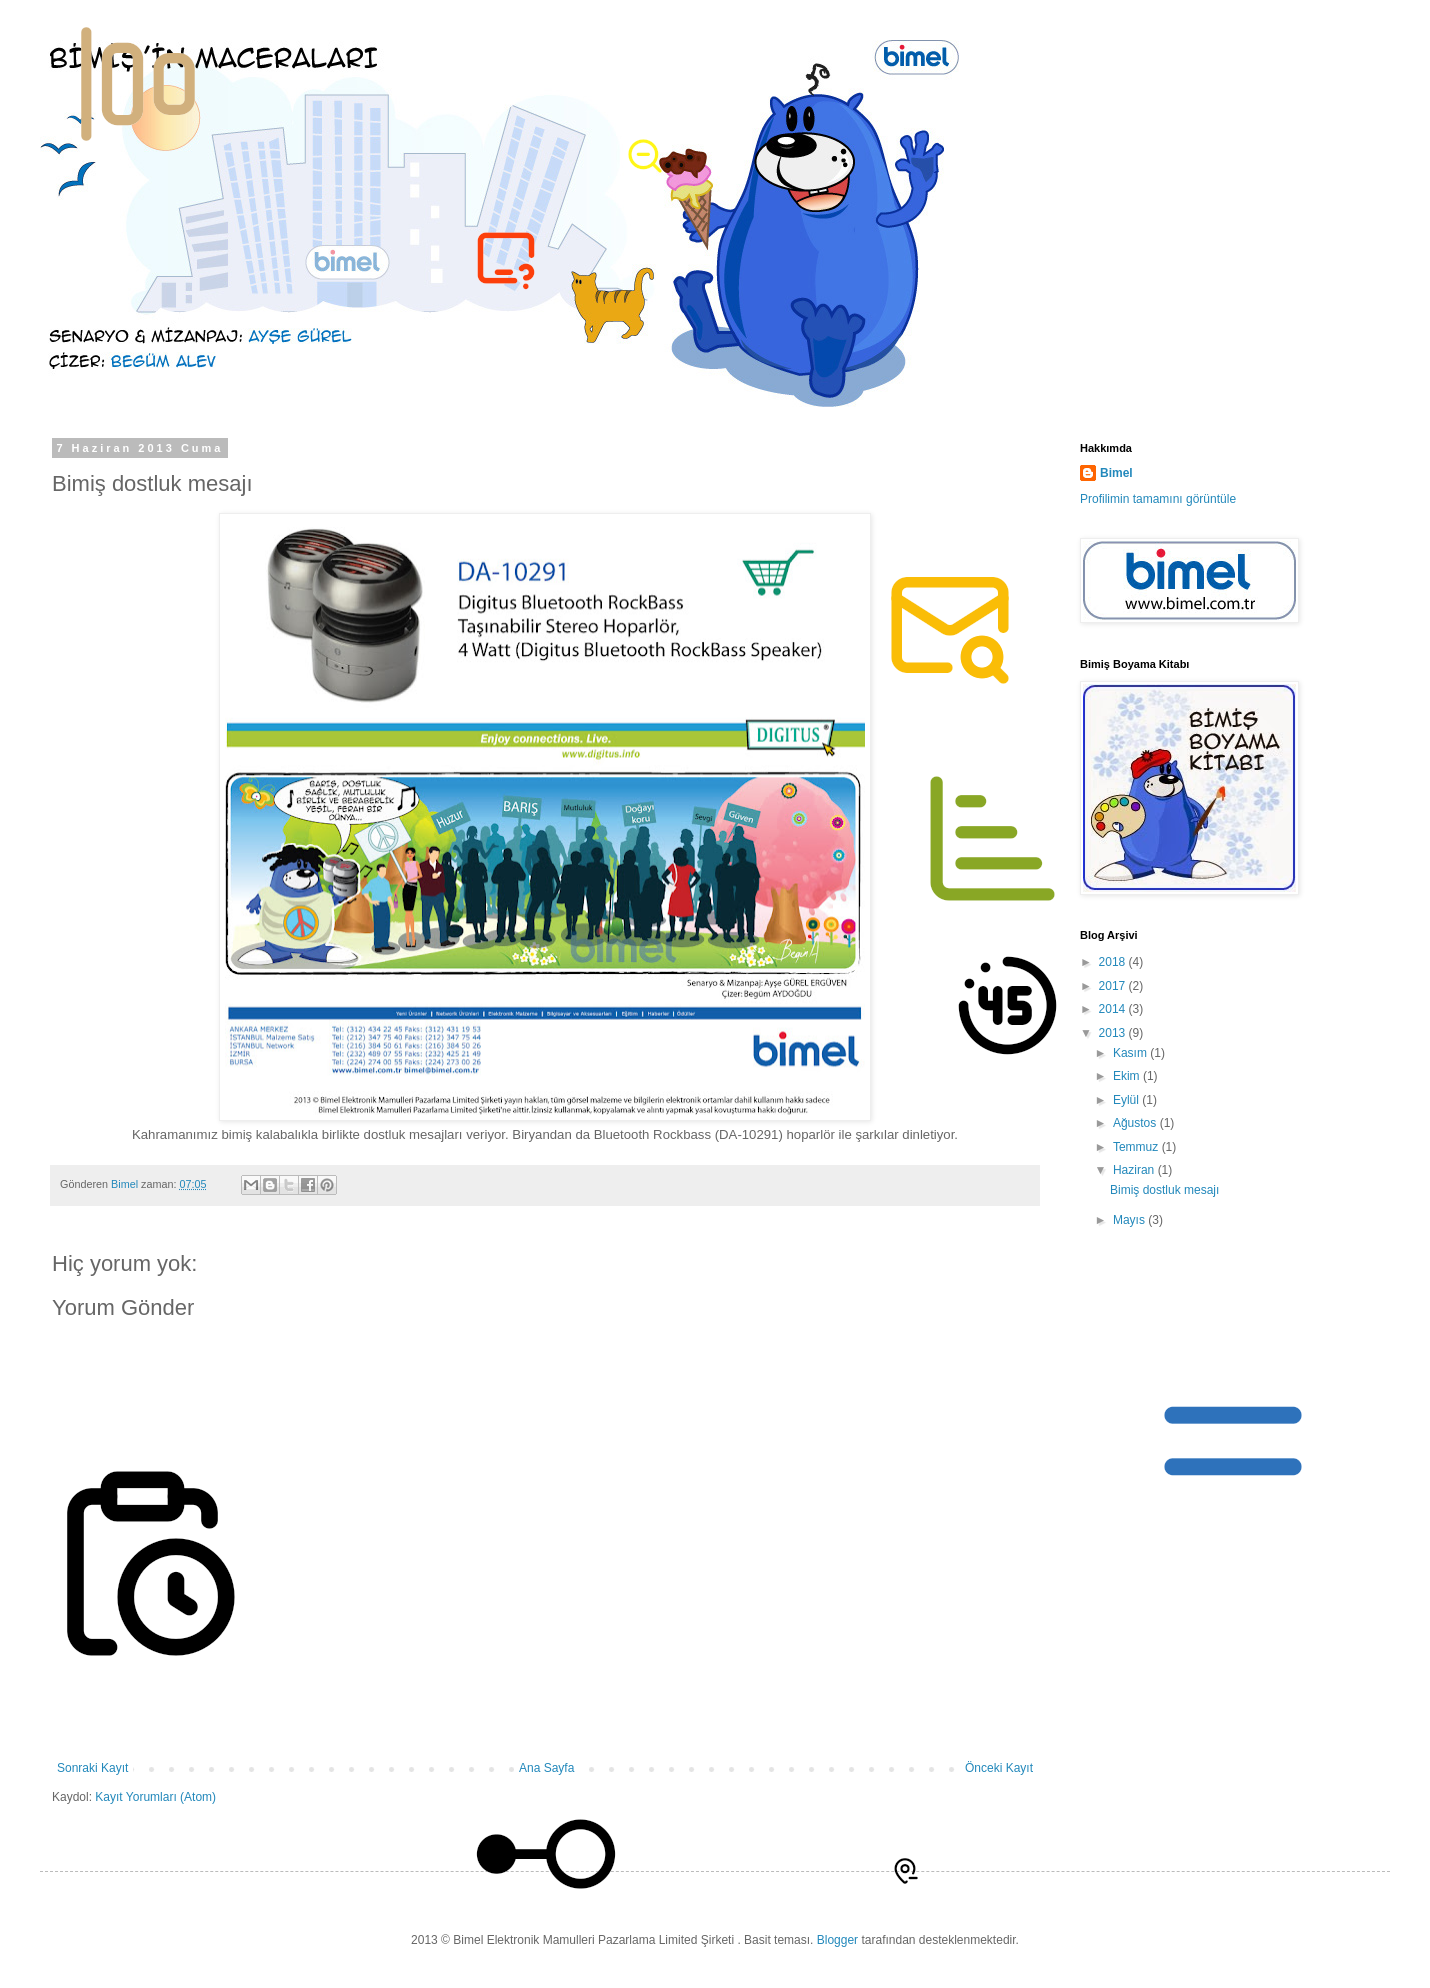 Image resolution: width=1430 pixels, height=1988 pixels. I want to click on view growth analytics or statistics, so click(992, 838).